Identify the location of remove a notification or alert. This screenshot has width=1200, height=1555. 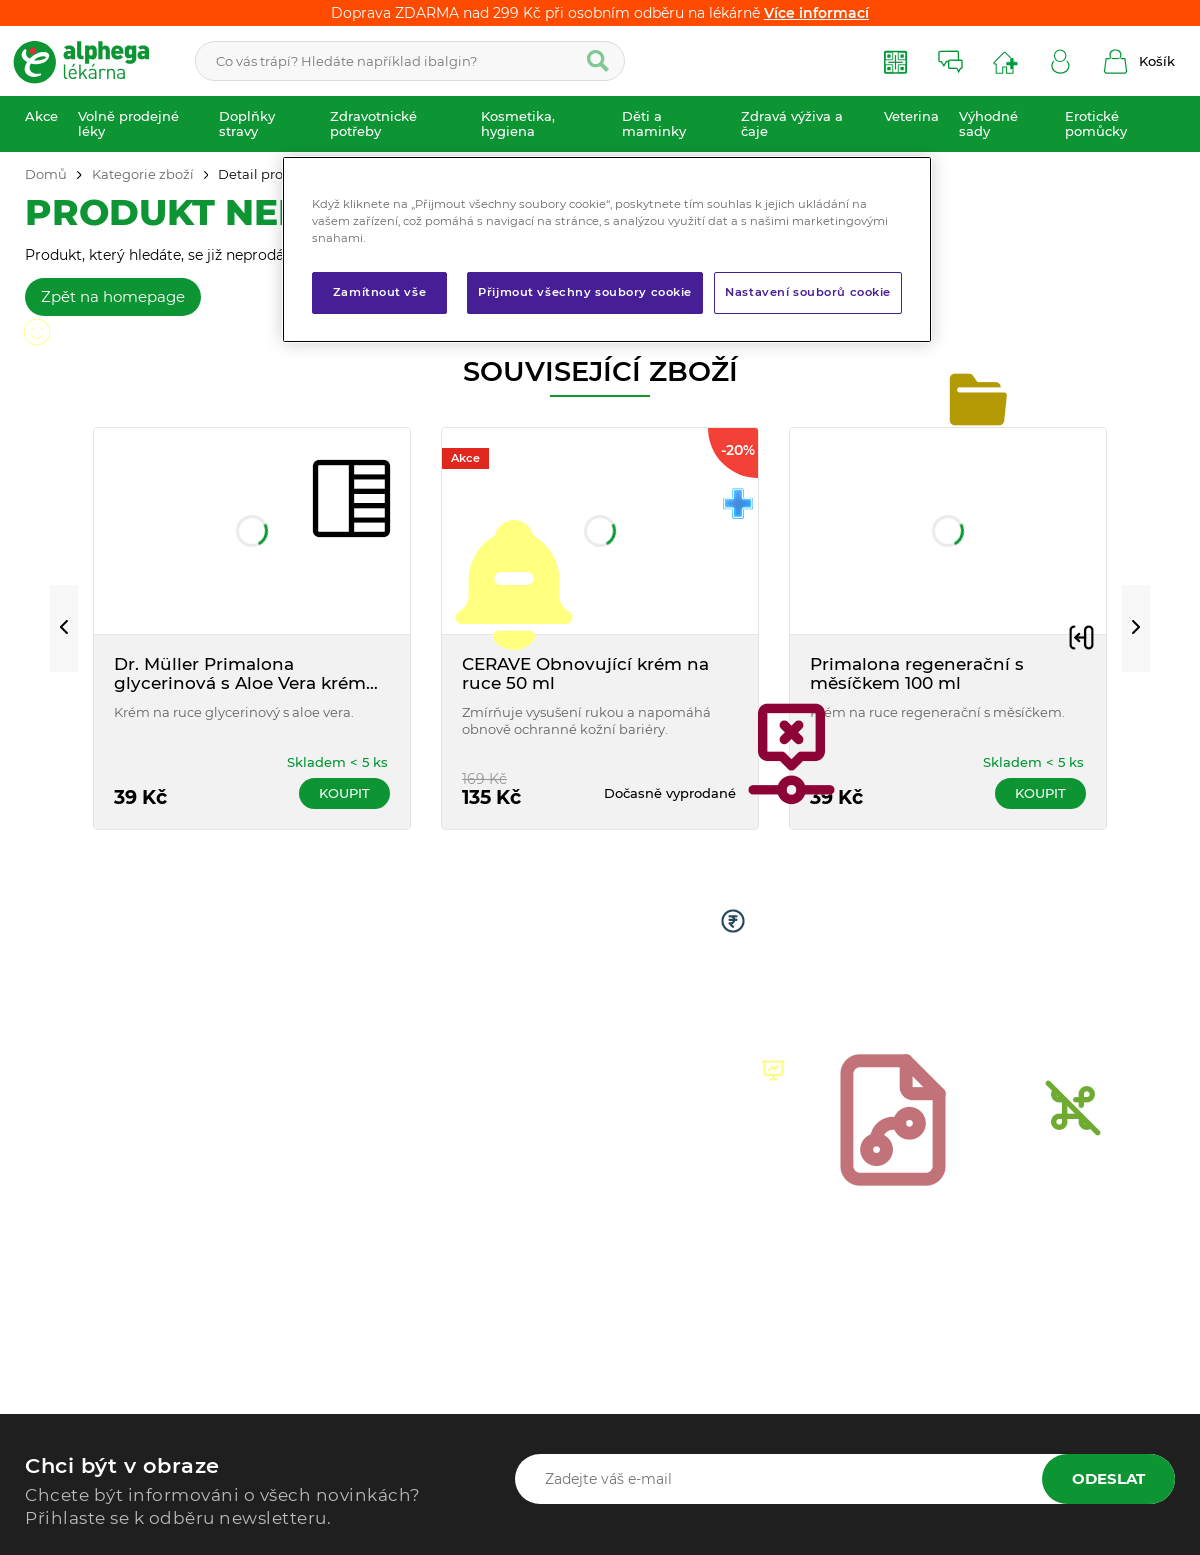
(514, 585).